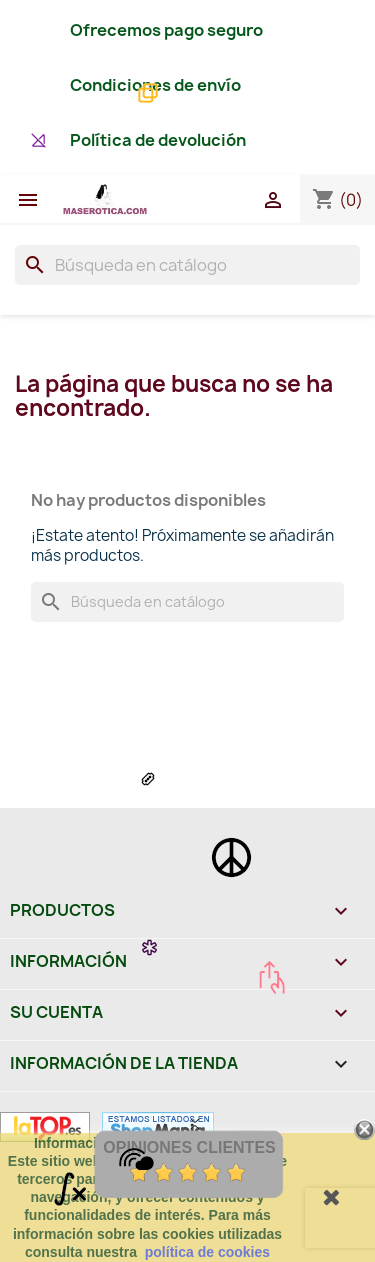 The width and height of the screenshot is (375, 1262). Describe the element at coordinates (148, 93) in the screenshot. I see `view overlapping layers or intersecting objects` at that location.